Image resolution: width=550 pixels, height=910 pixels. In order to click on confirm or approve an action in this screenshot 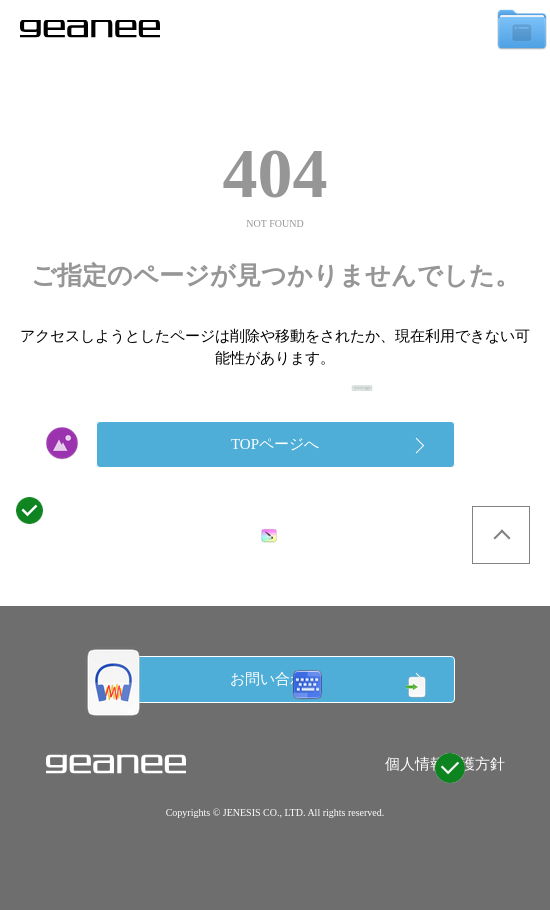, I will do `click(29, 510)`.